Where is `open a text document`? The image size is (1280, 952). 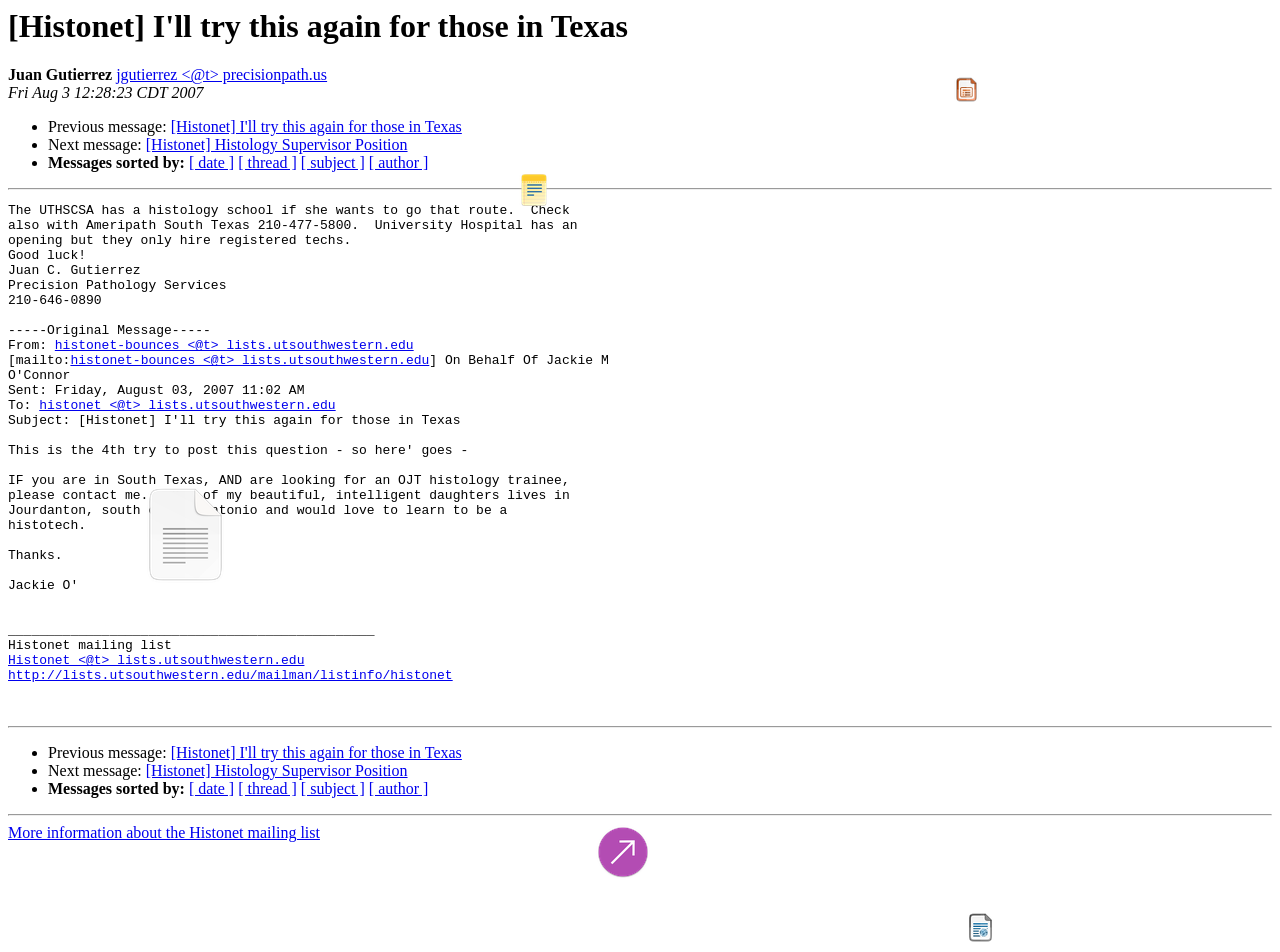
open a text document is located at coordinates (185, 534).